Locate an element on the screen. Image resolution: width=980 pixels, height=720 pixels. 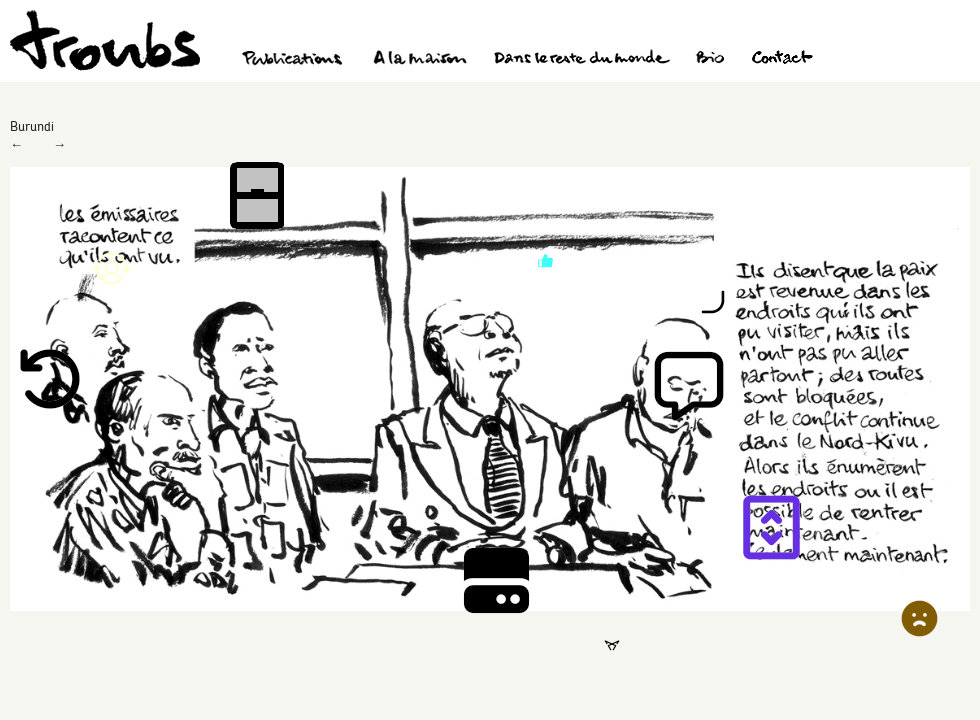
view window sensor status is located at coordinates (257, 195).